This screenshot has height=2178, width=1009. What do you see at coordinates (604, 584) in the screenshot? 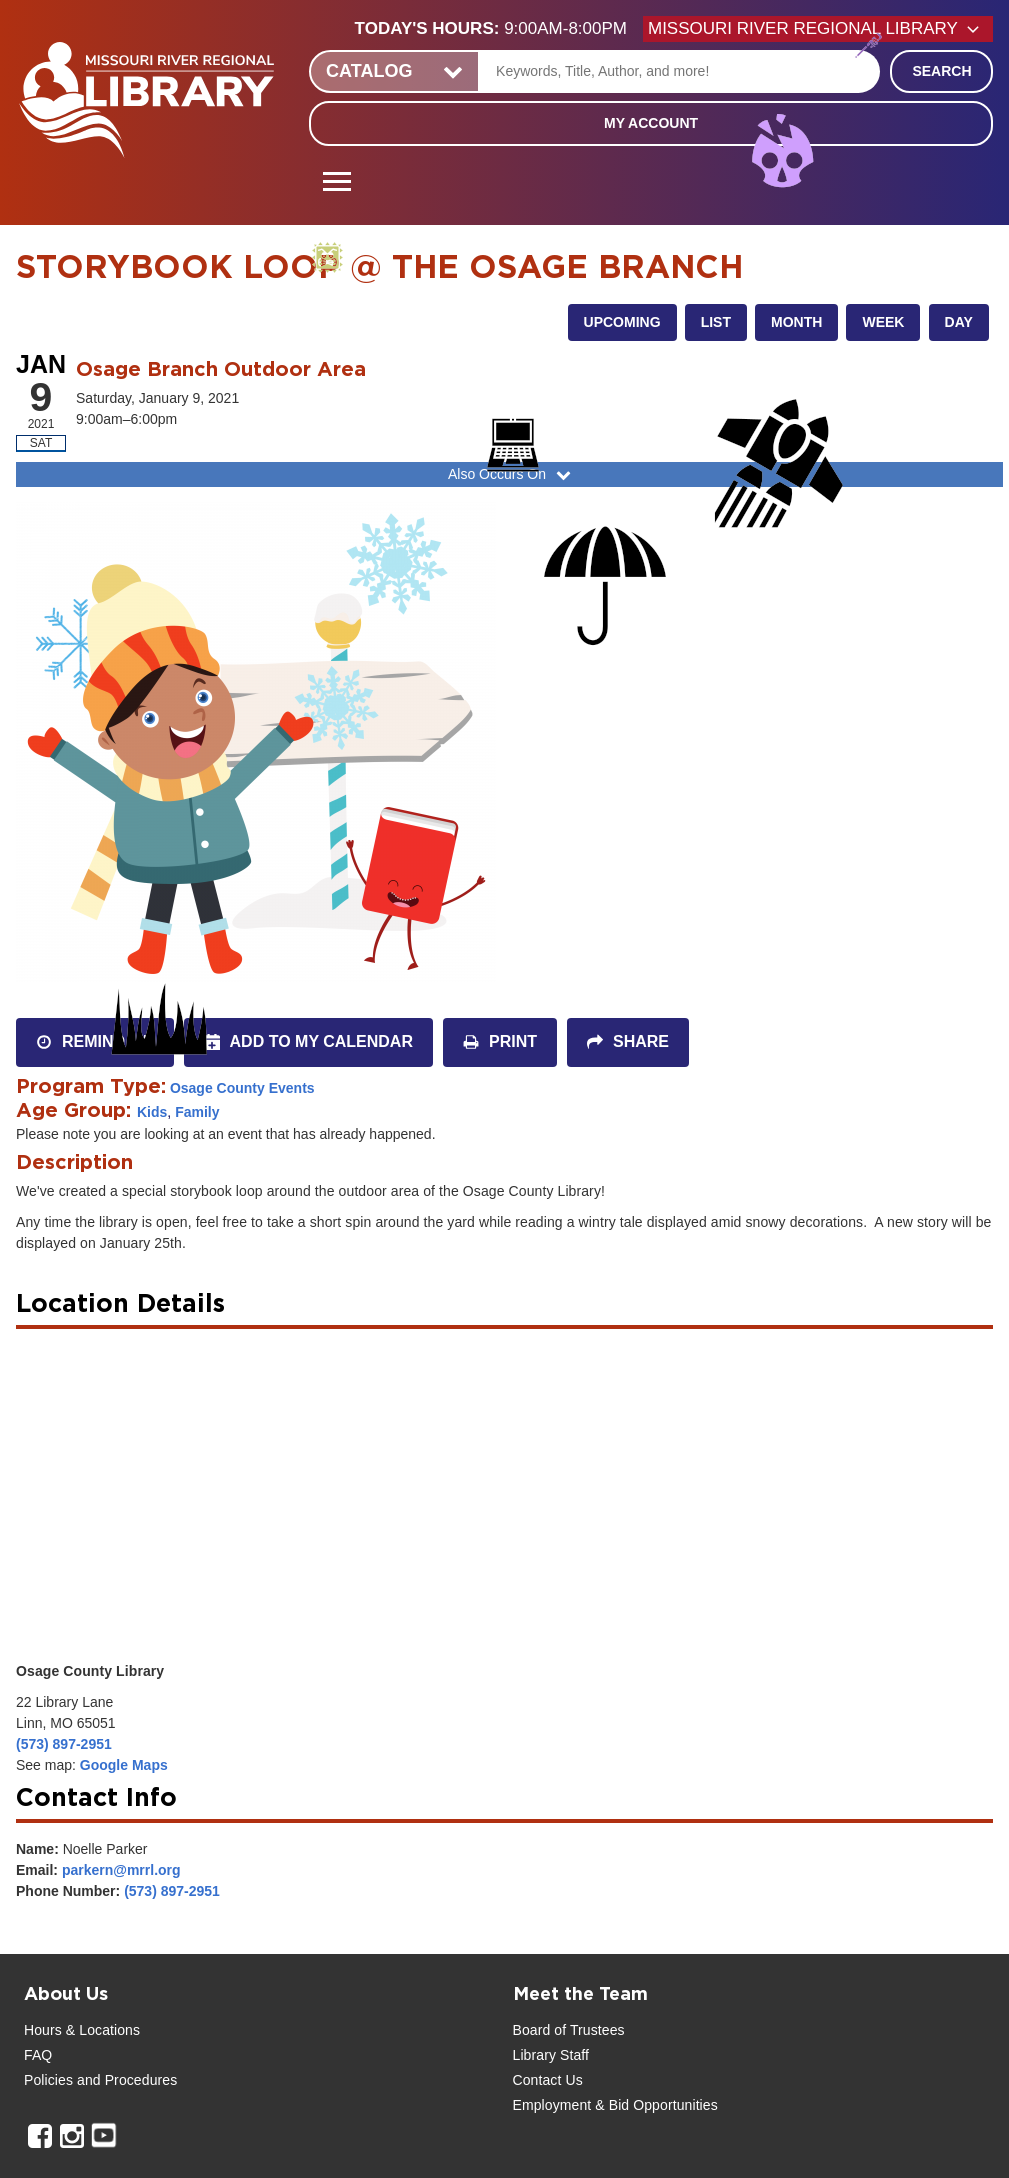
I see `view weather forecast or rain conditions` at bounding box center [604, 584].